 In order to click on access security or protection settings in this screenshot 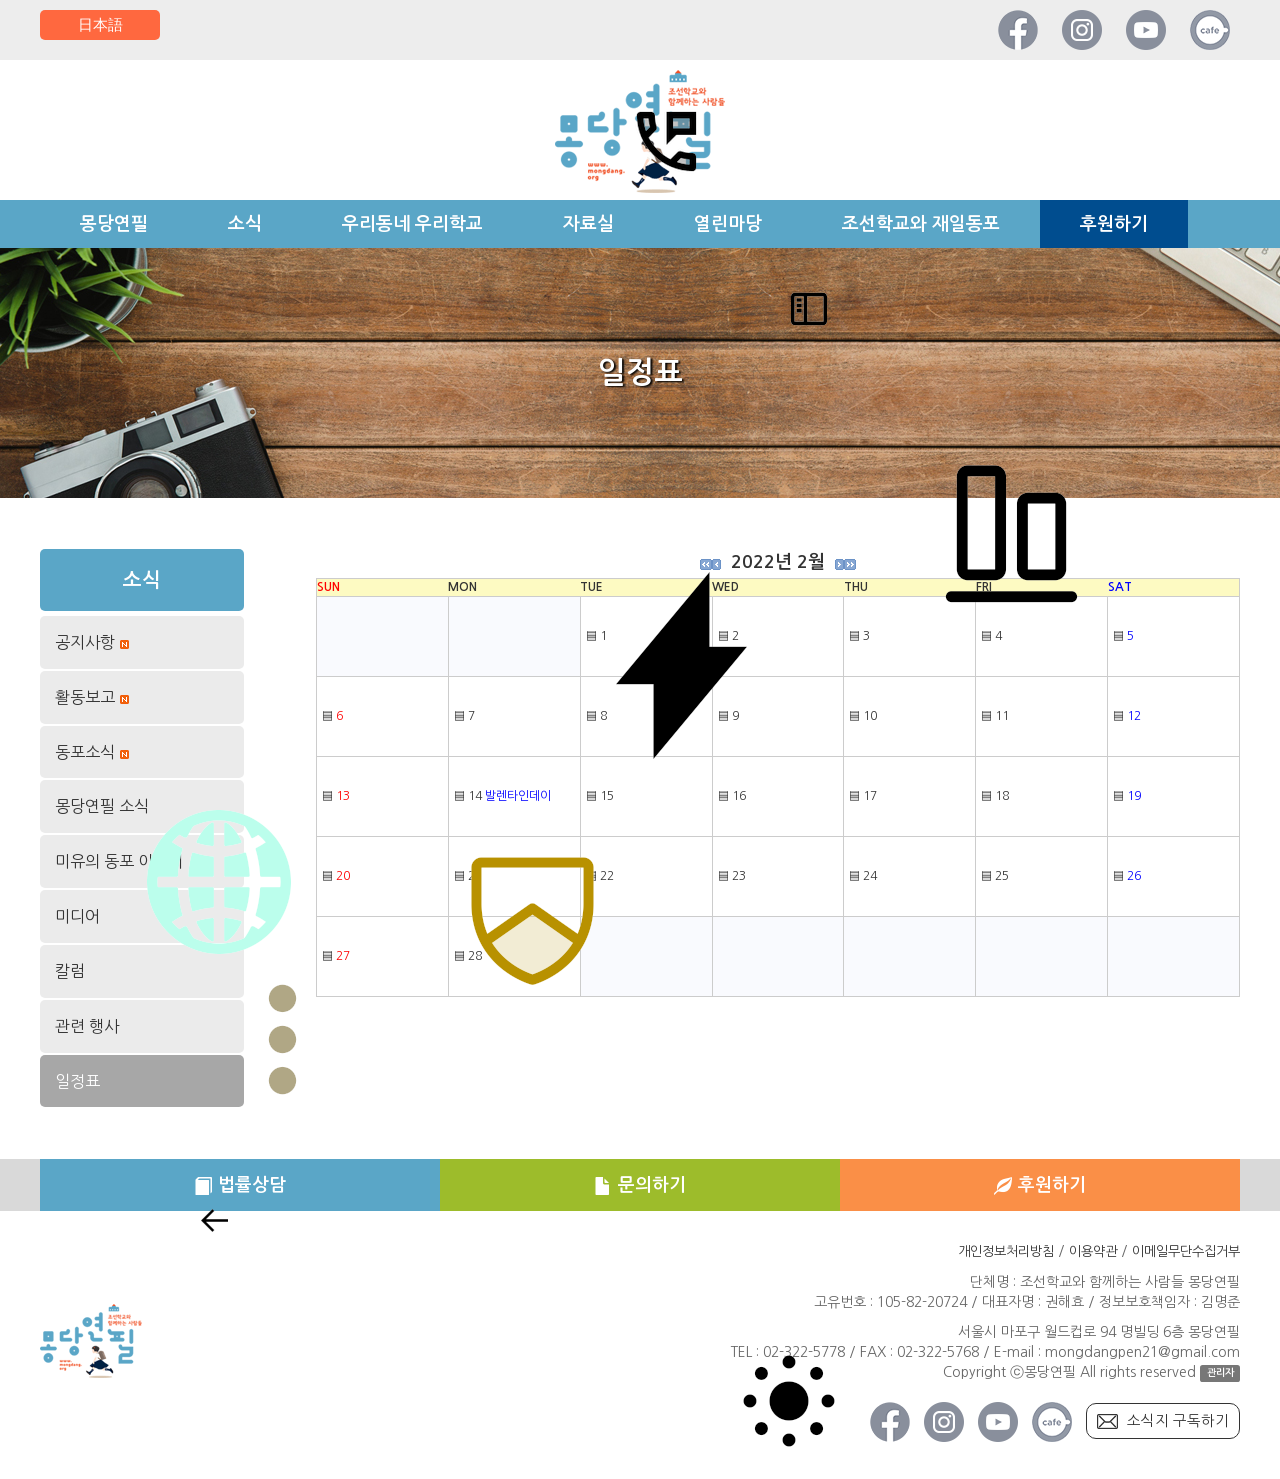, I will do `click(532, 913)`.